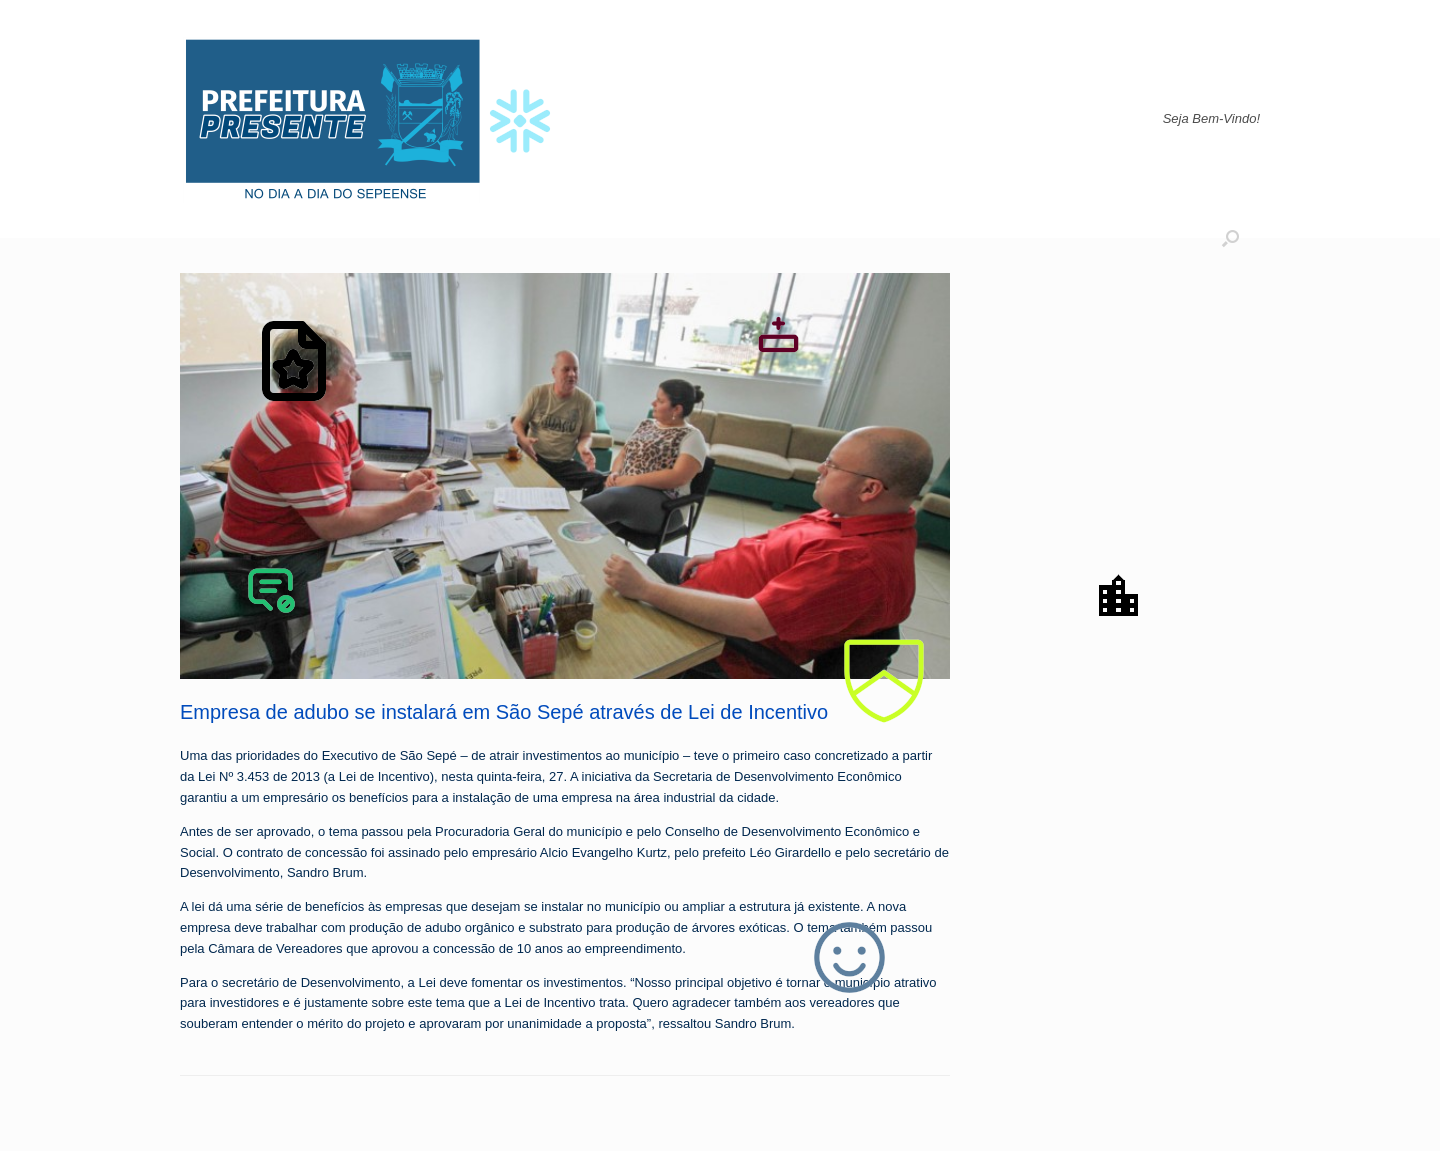  What do you see at coordinates (778, 334) in the screenshot?
I see `insert a new row above` at bounding box center [778, 334].